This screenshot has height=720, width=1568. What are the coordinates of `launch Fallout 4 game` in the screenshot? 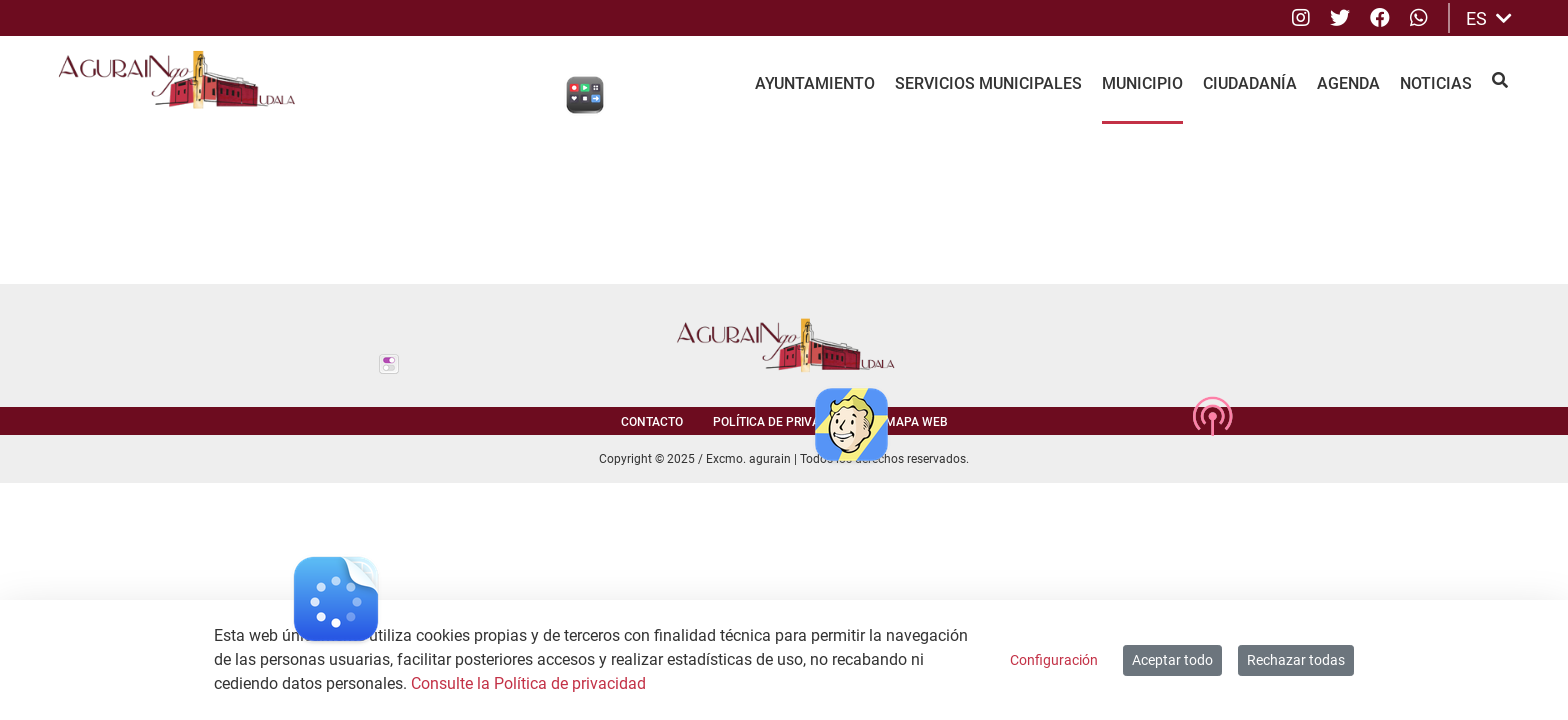 It's located at (851, 424).